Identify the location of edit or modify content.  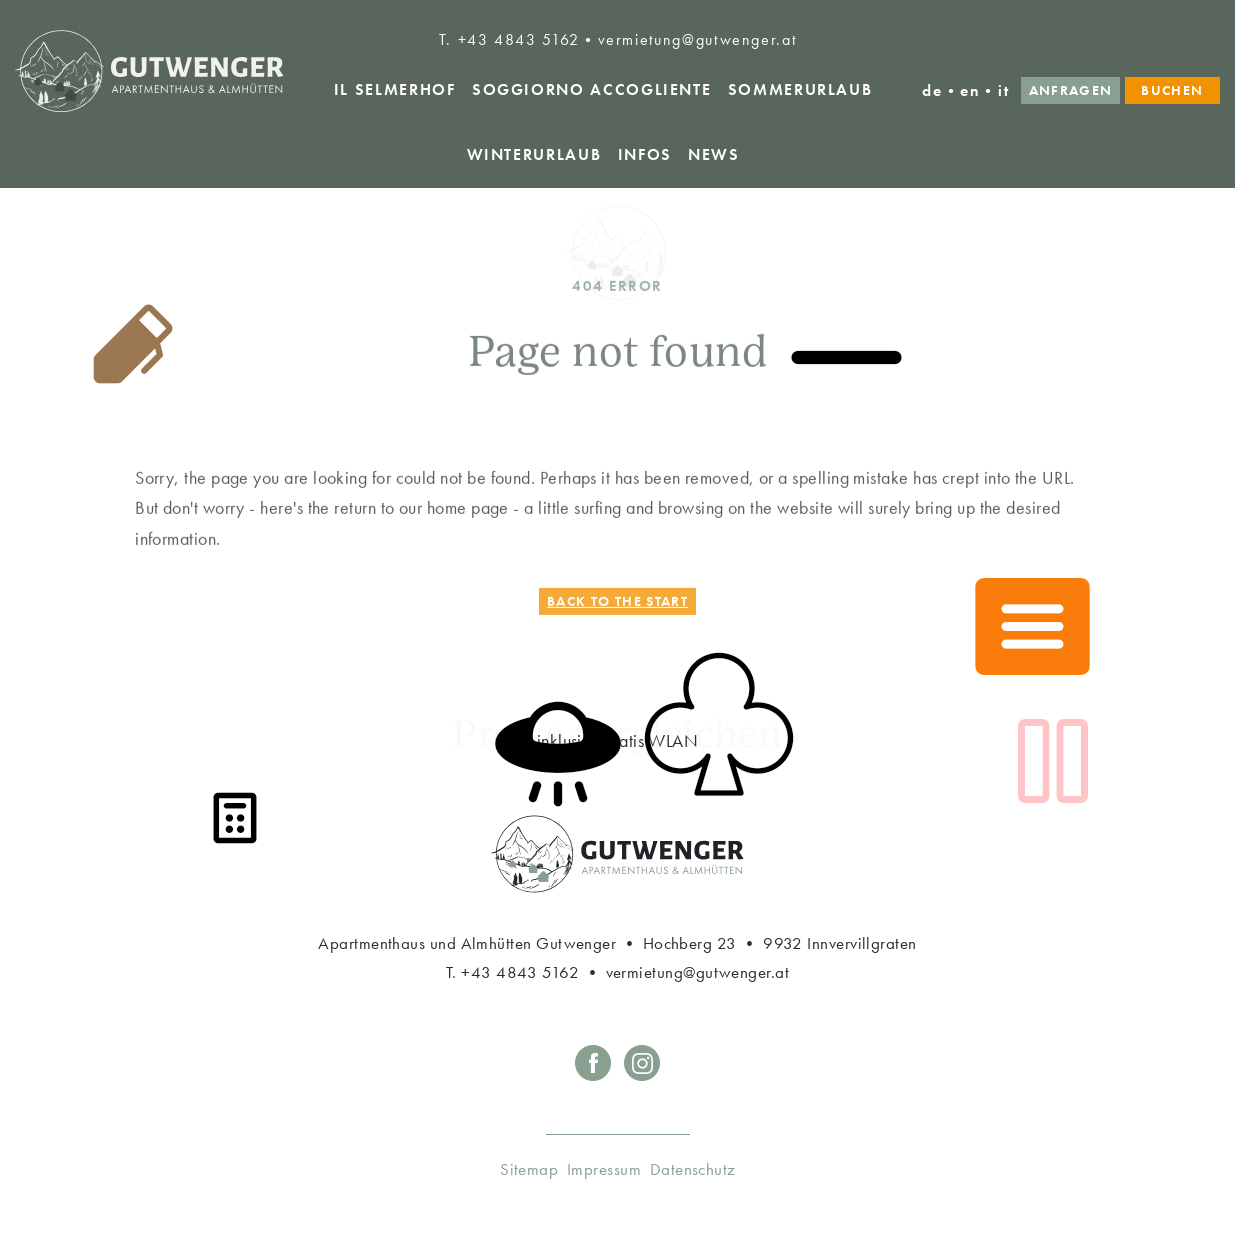
(131, 345).